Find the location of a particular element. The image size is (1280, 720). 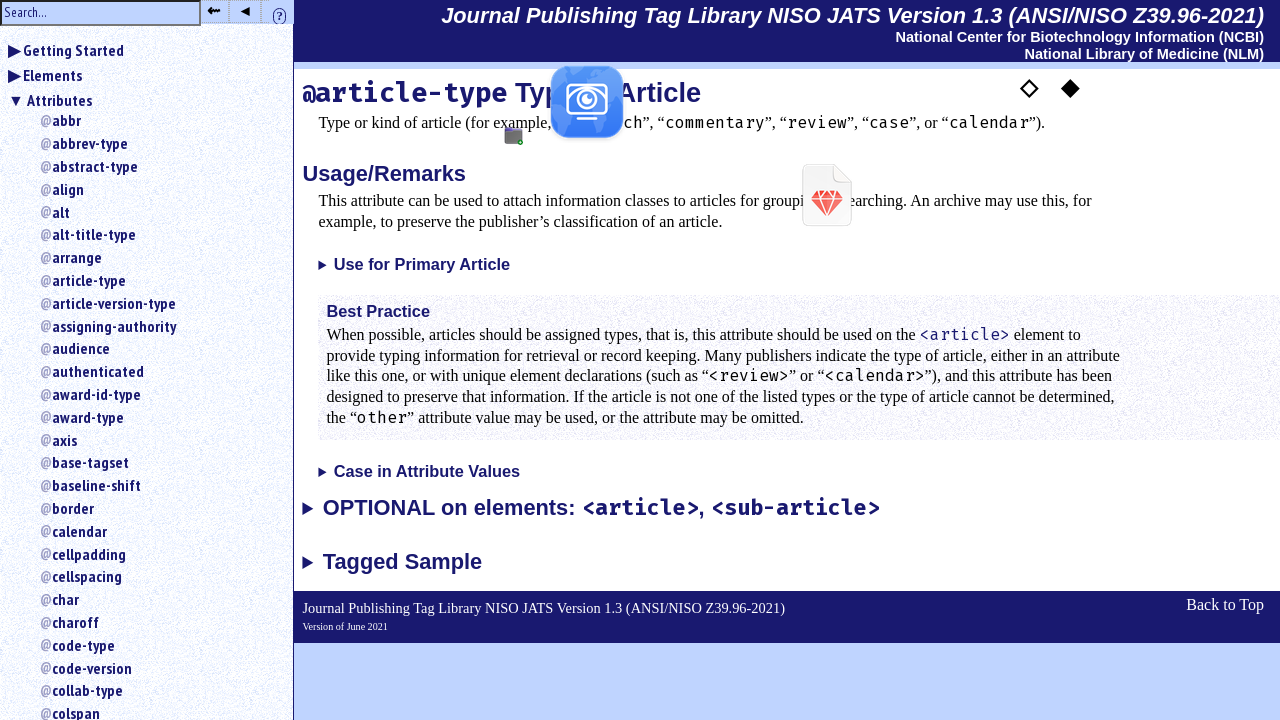

create a new folder is located at coordinates (513, 135).